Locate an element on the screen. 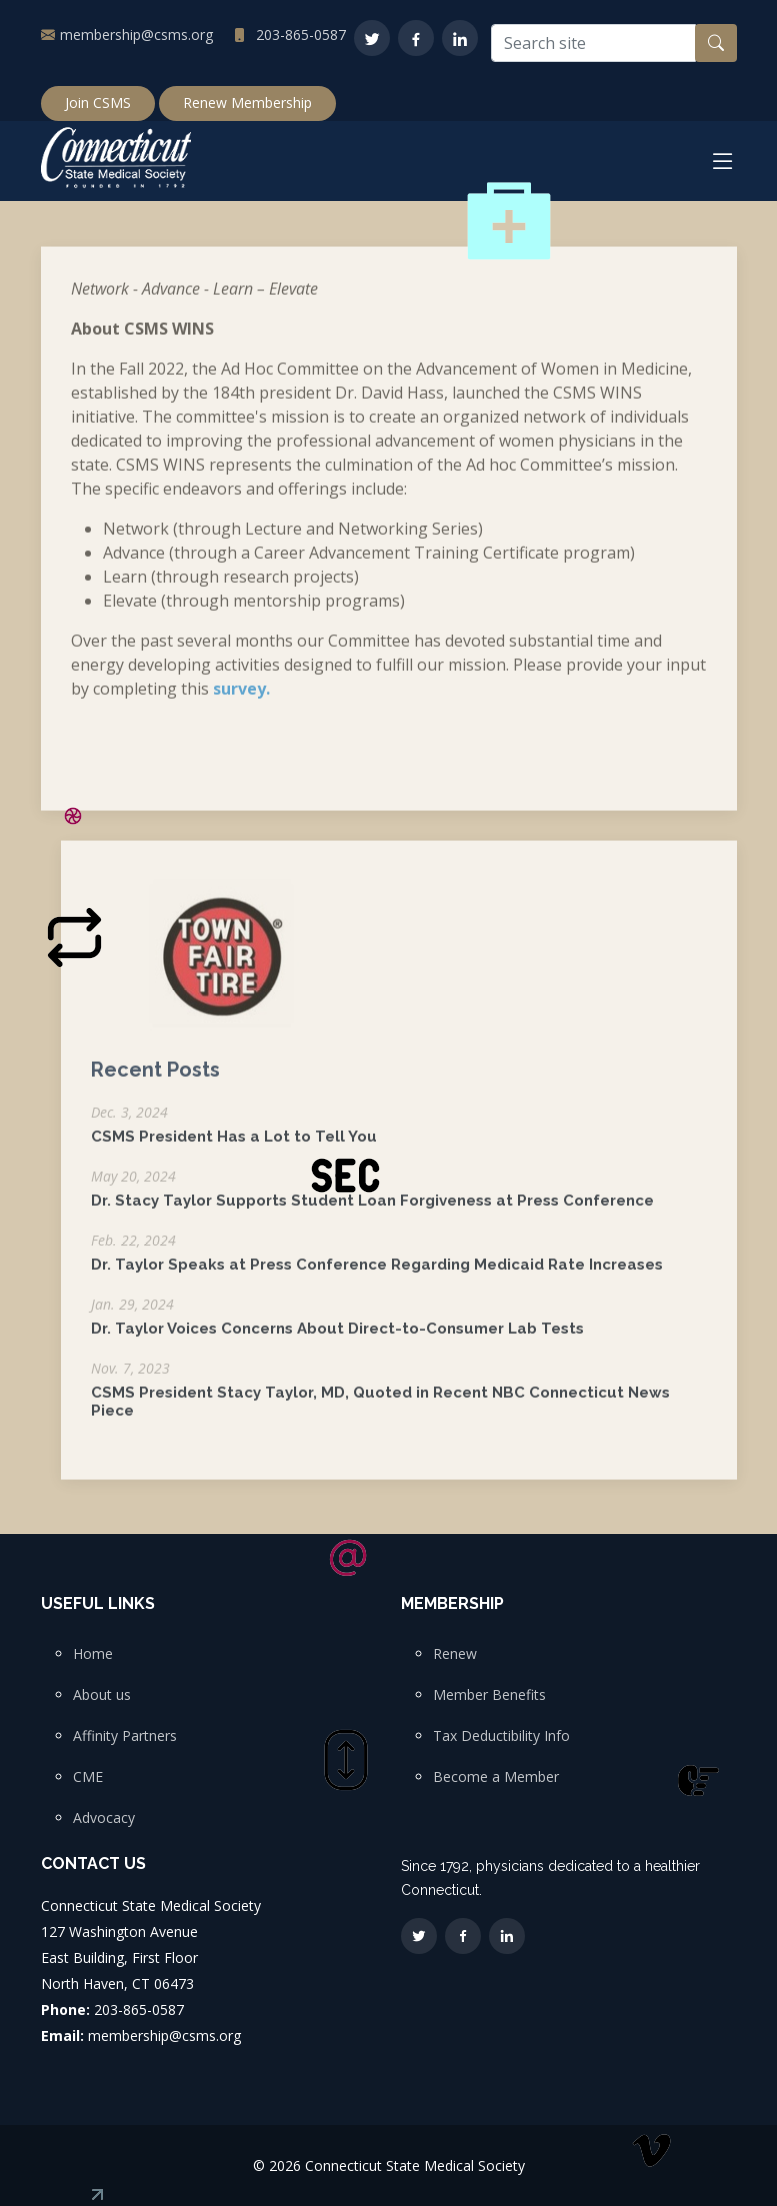 The height and width of the screenshot is (2206, 777). scroll up or down on the page is located at coordinates (346, 1760).